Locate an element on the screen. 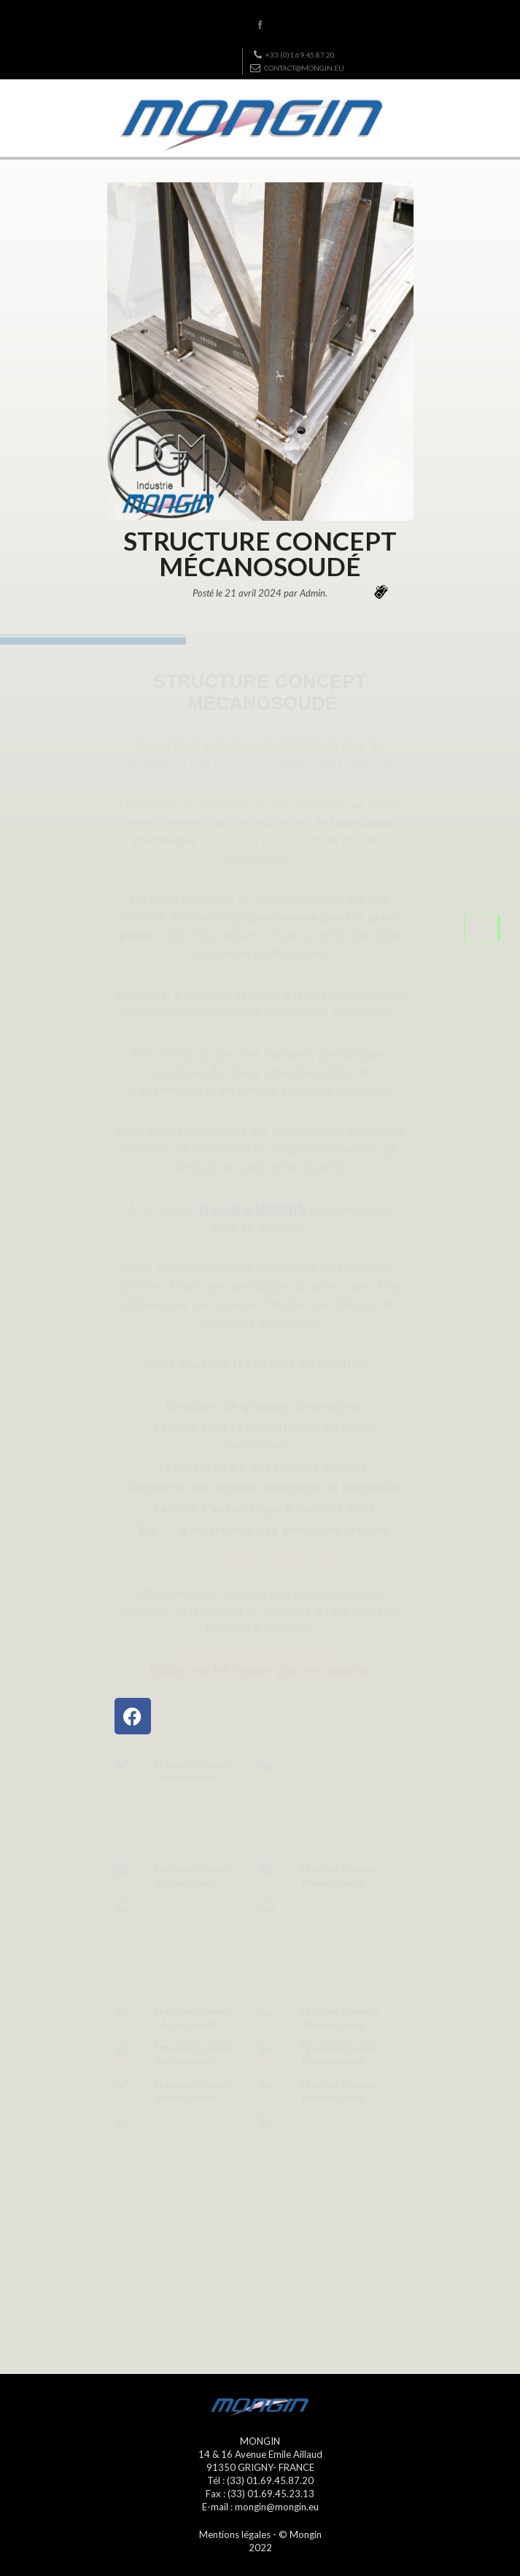 This screenshot has height=2576, width=520. access your inventory or stored items is located at coordinates (381, 591).